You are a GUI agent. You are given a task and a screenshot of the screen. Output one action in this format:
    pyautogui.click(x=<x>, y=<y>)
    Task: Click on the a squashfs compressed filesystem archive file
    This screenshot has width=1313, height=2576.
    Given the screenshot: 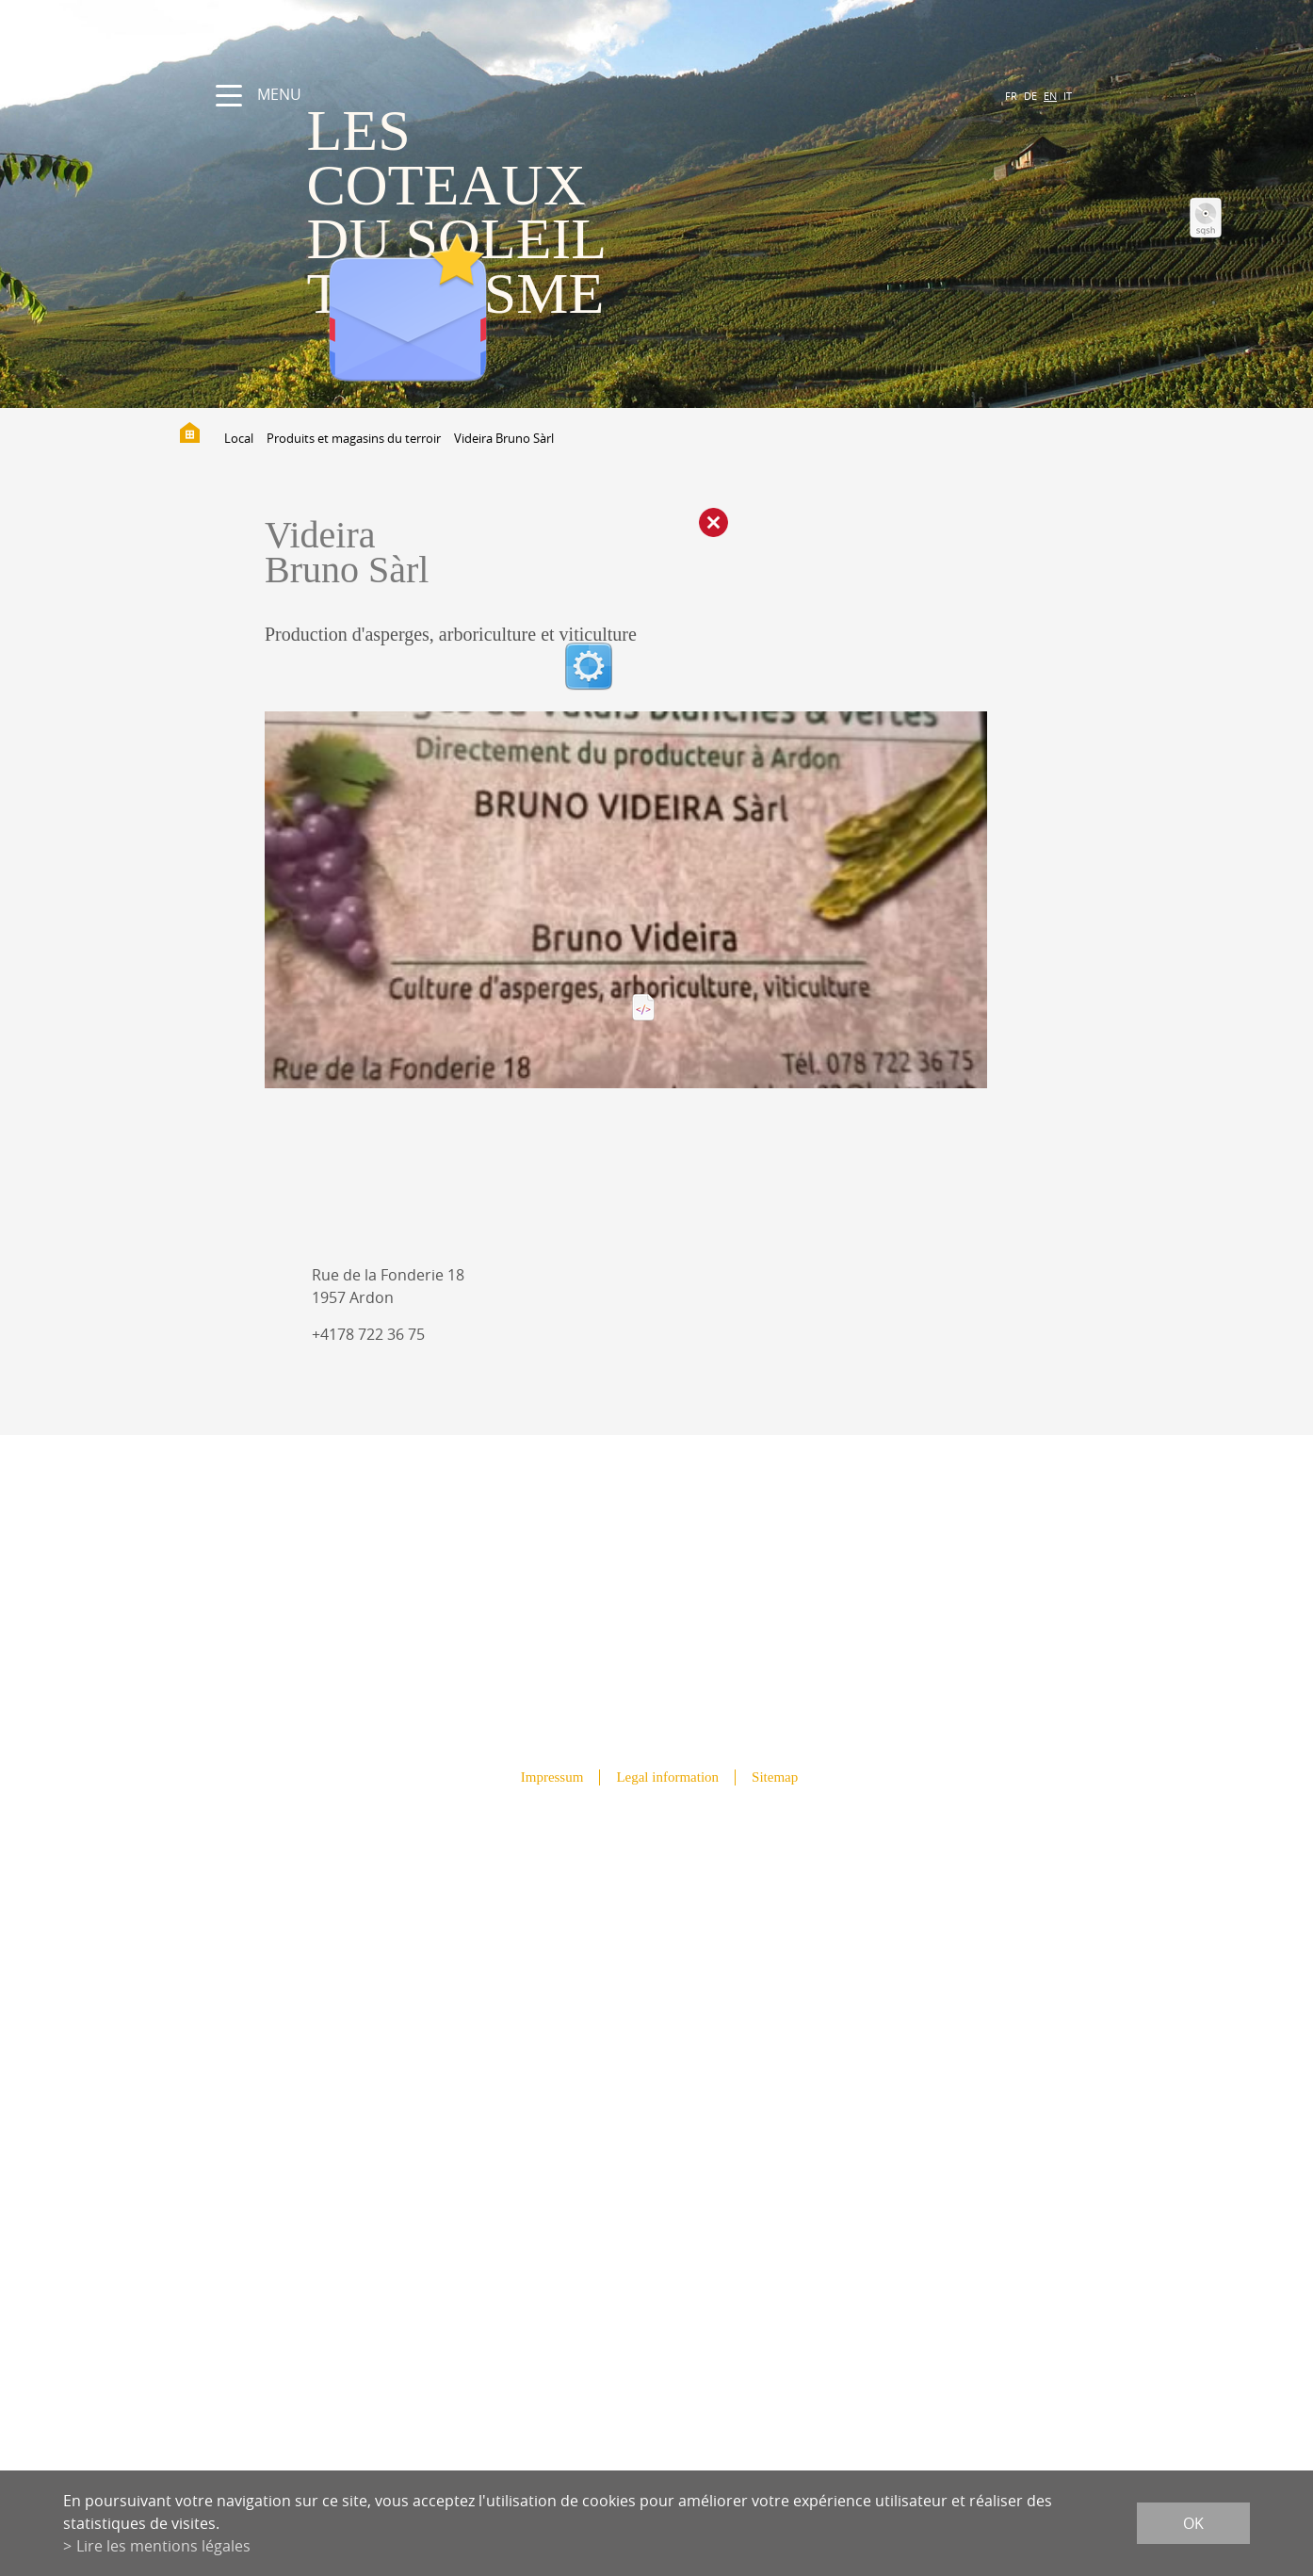 What is the action you would take?
    pyautogui.click(x=1206, y=218)
    